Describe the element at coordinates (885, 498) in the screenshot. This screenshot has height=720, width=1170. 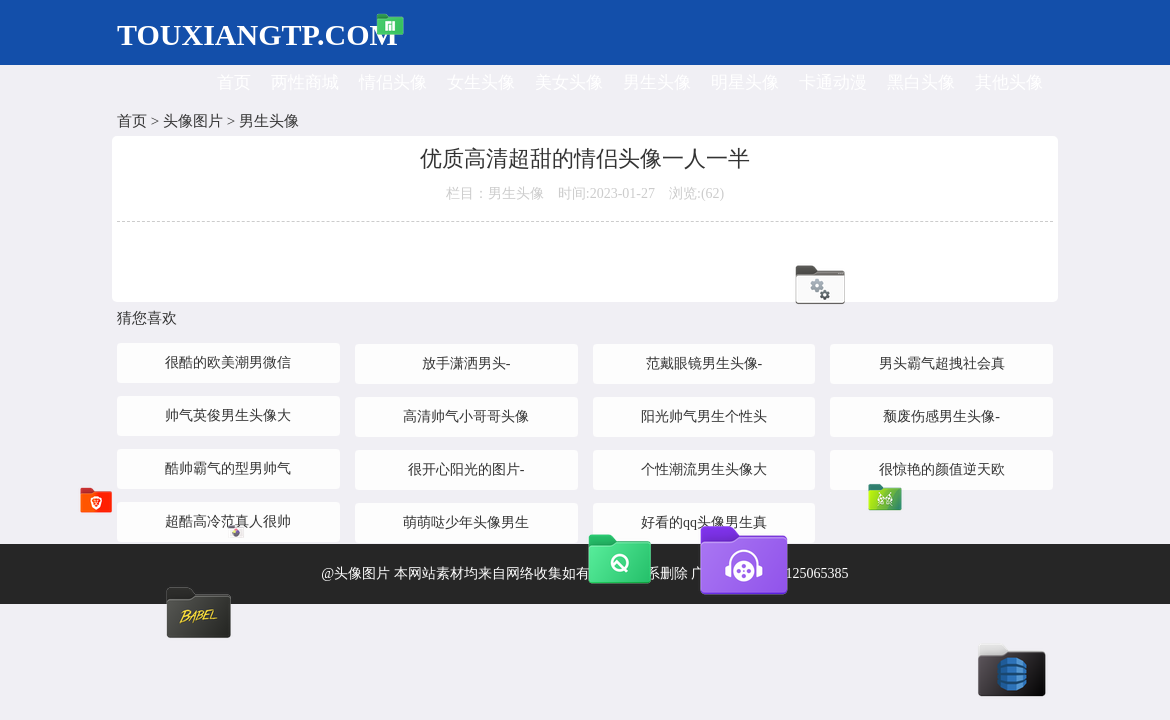
I see `open game jolt downloads folder` at that location.